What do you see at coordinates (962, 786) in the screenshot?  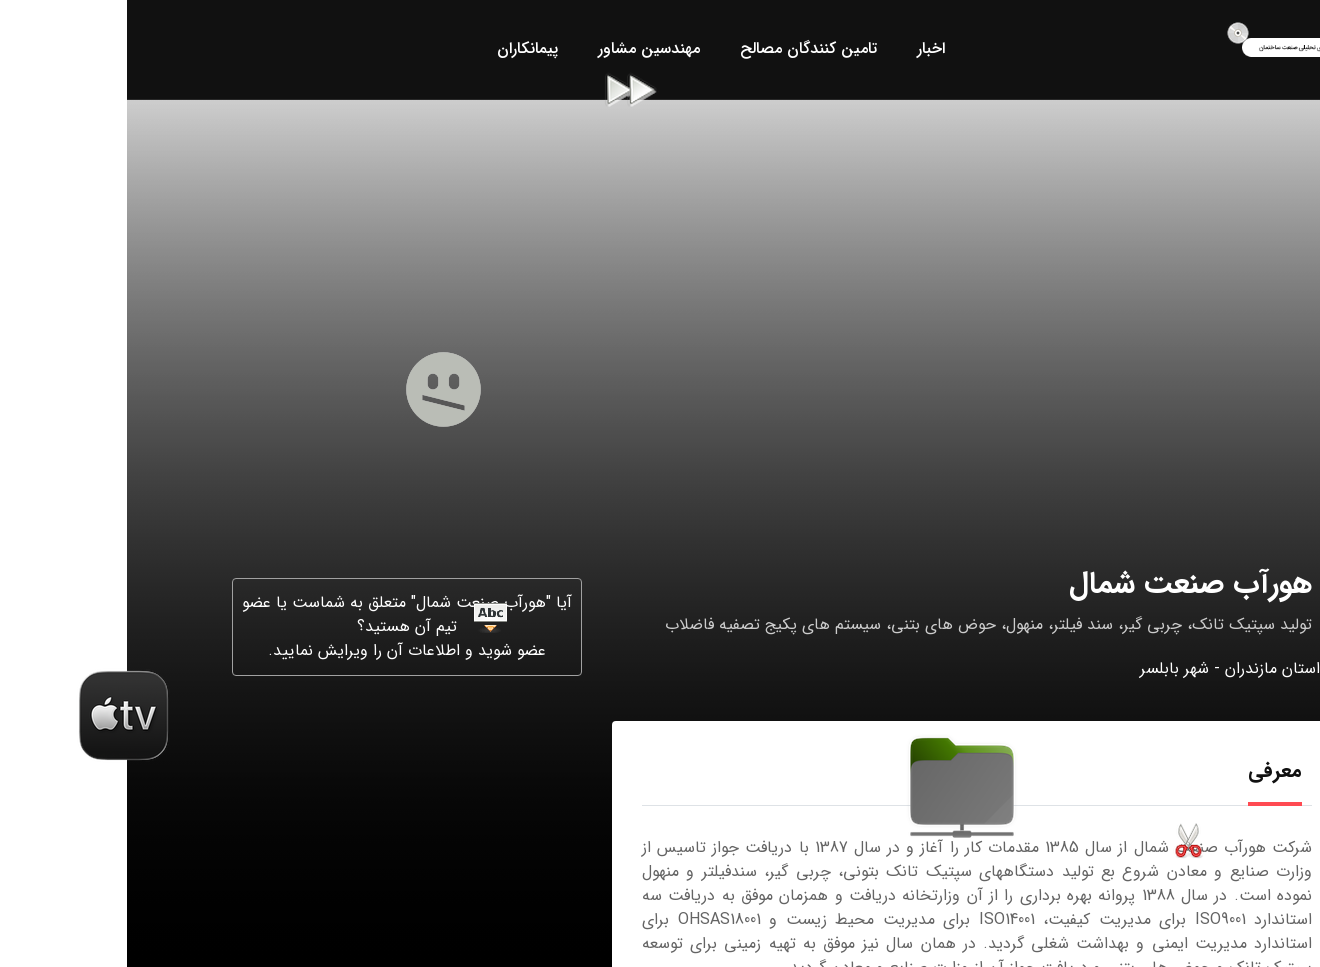 I see `access a remote or network folder` at bounding box center [962, 786].